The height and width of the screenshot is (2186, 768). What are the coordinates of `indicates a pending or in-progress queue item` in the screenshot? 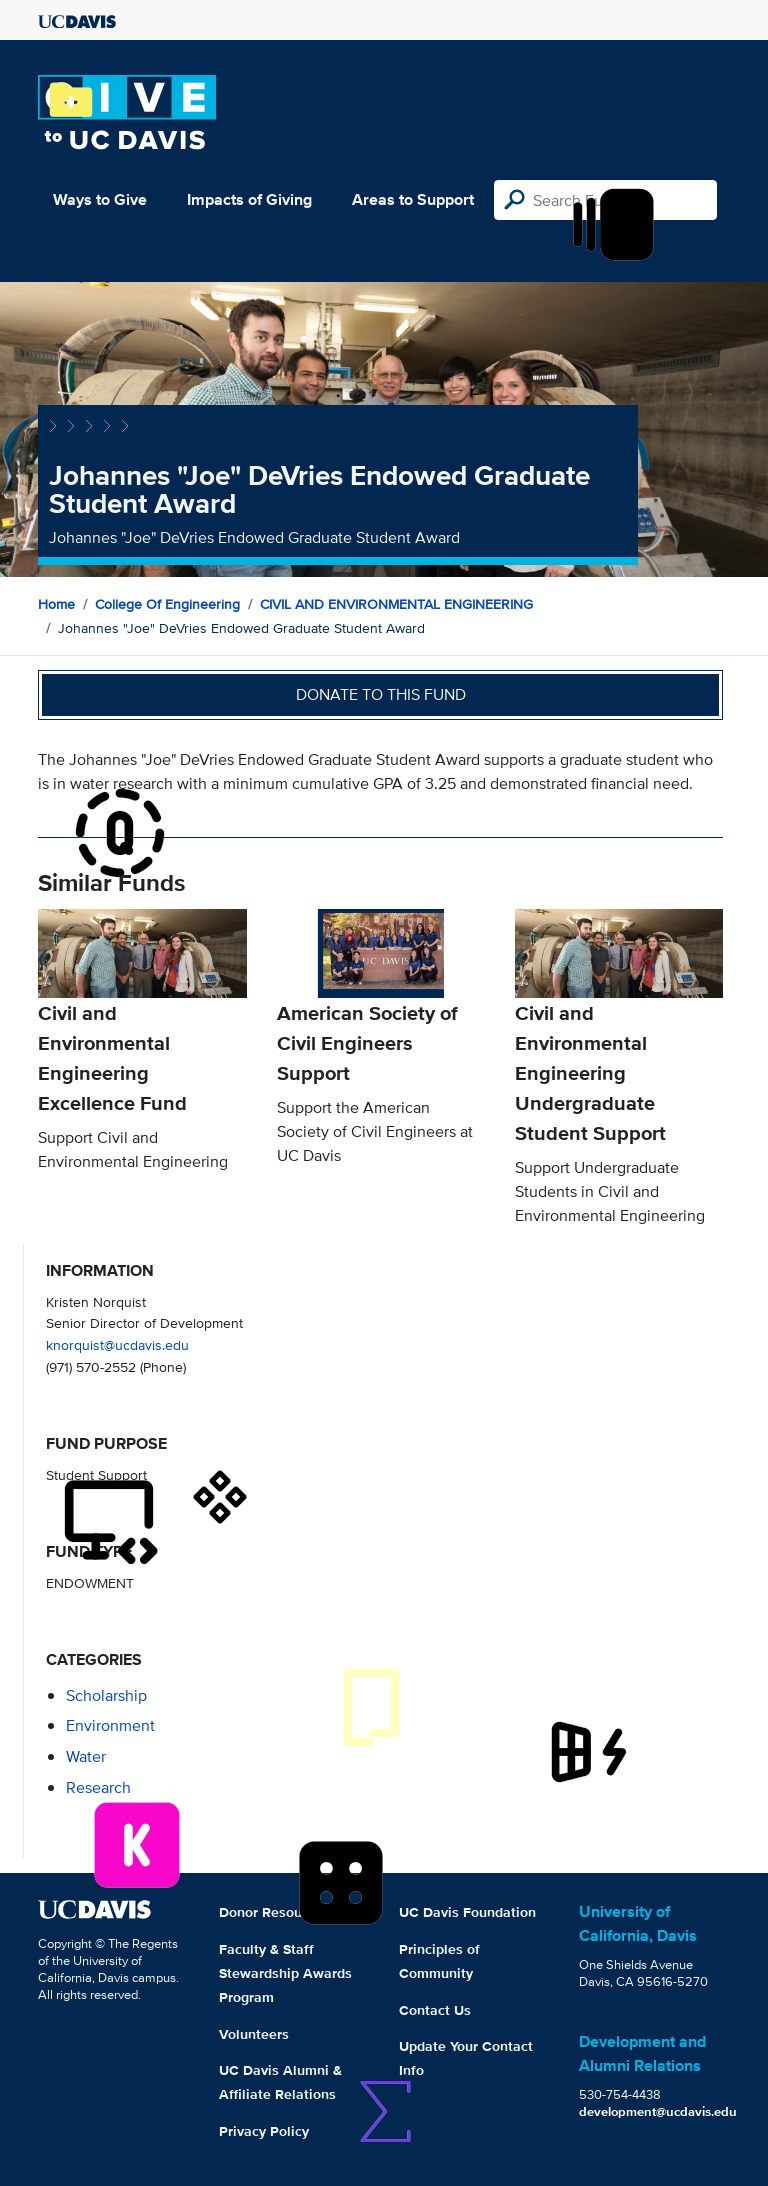 It's located at (120, 833).